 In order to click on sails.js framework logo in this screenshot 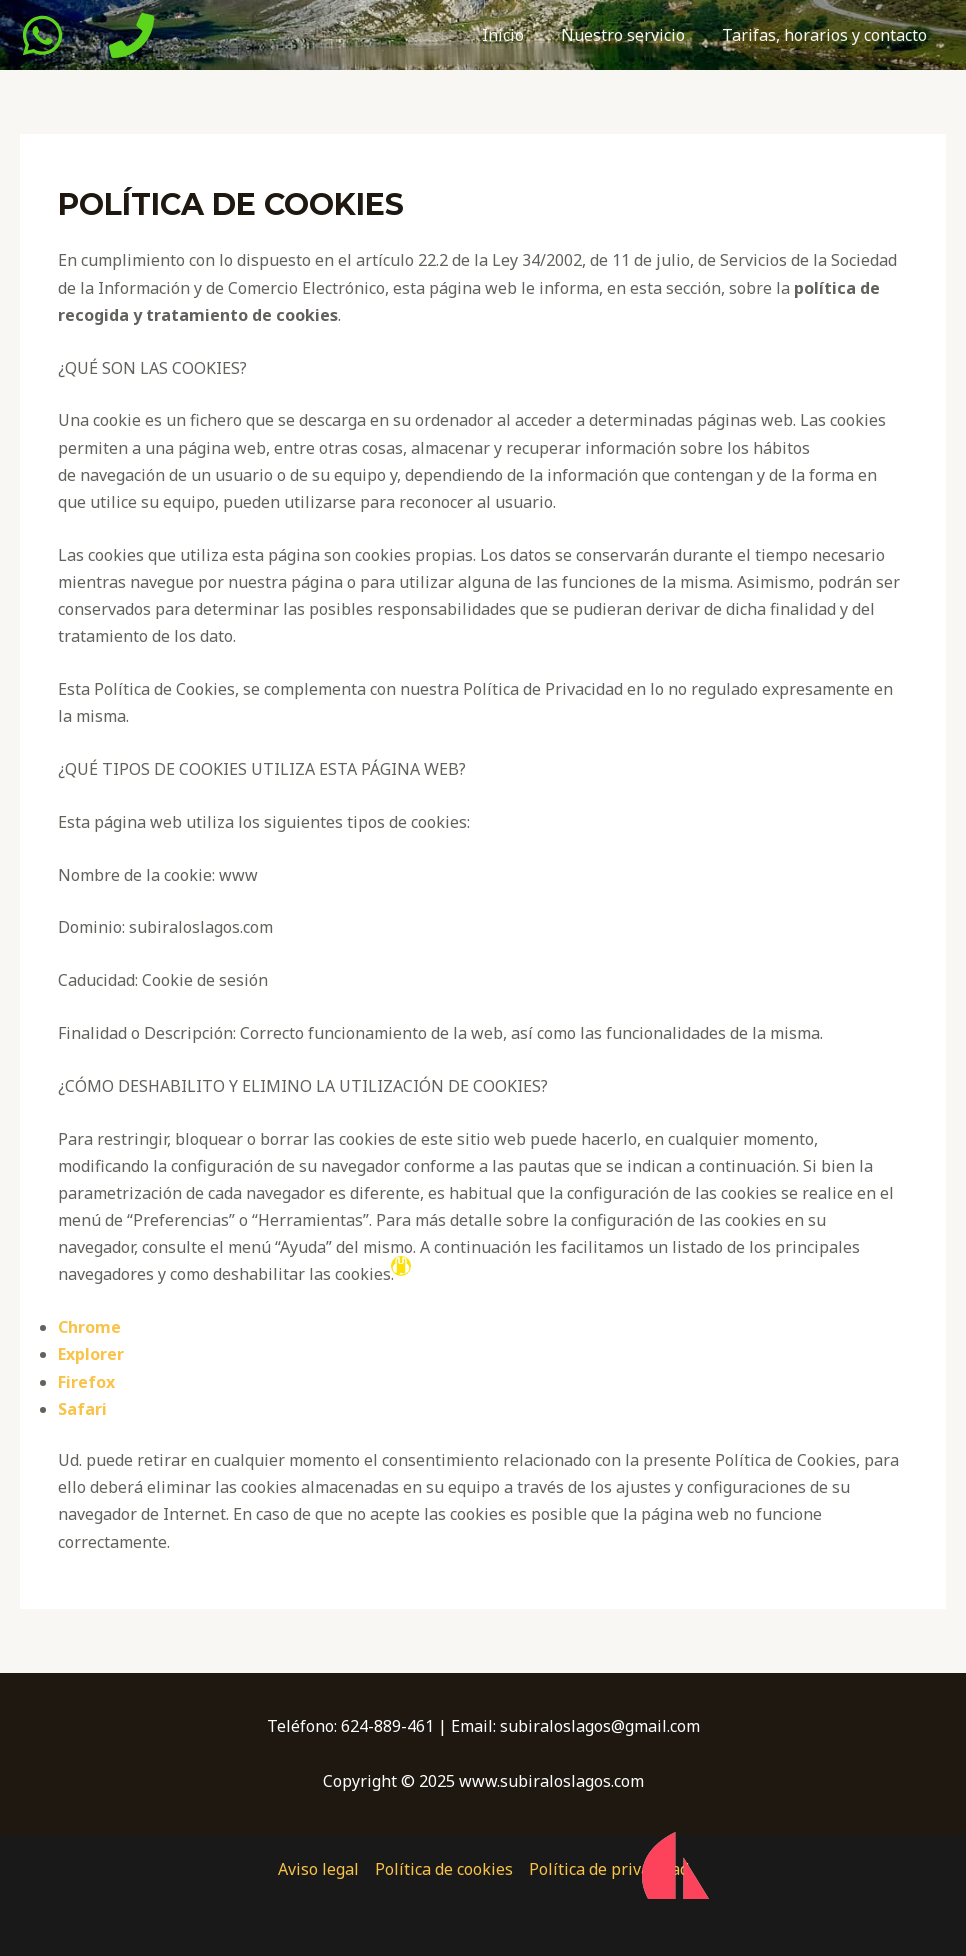, I will do `click(675, 1865)`.